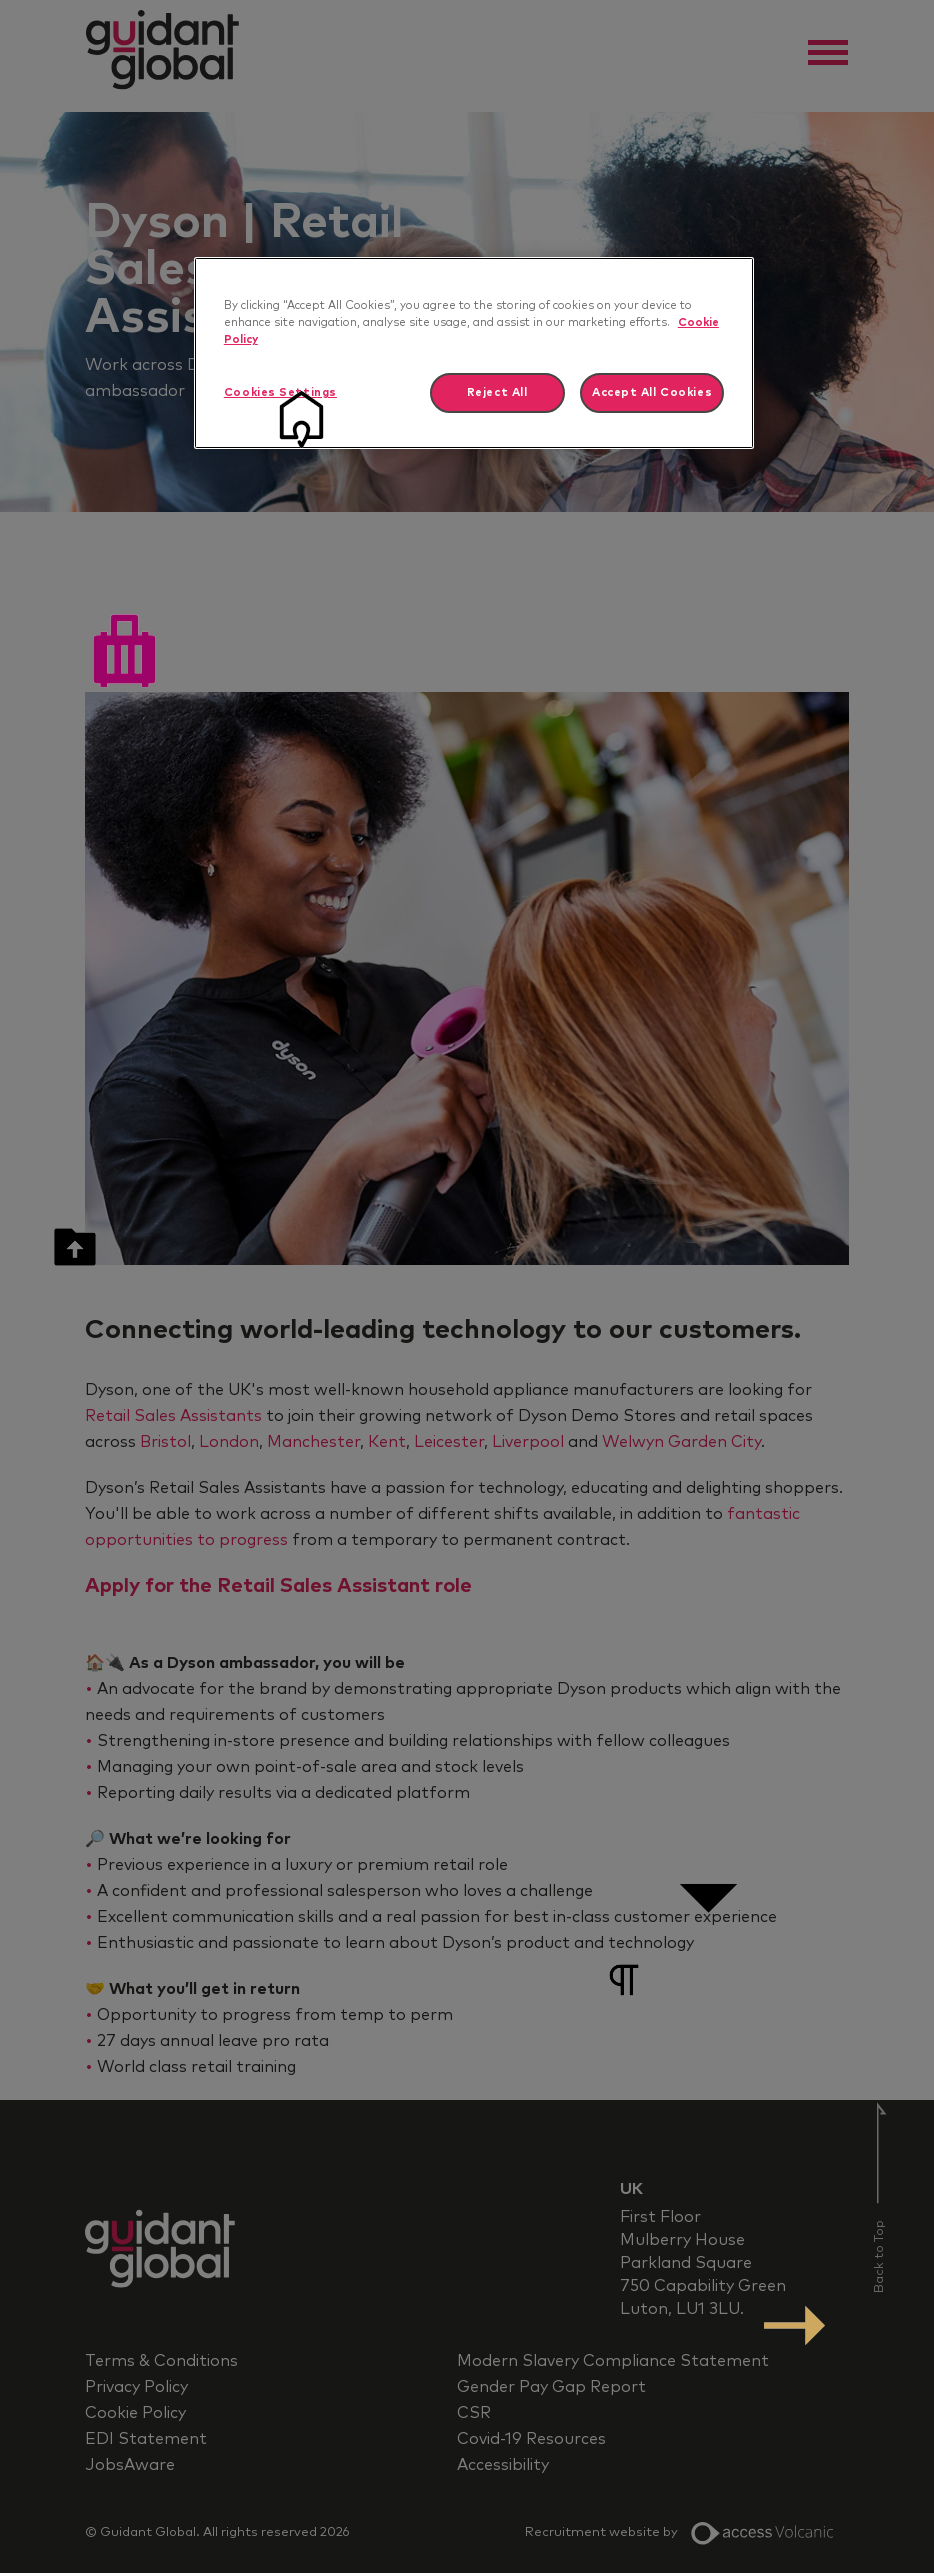  Describe the element at coordinates (124, 652) in the screenshot. I see `access travel or trip planning features` at that location.